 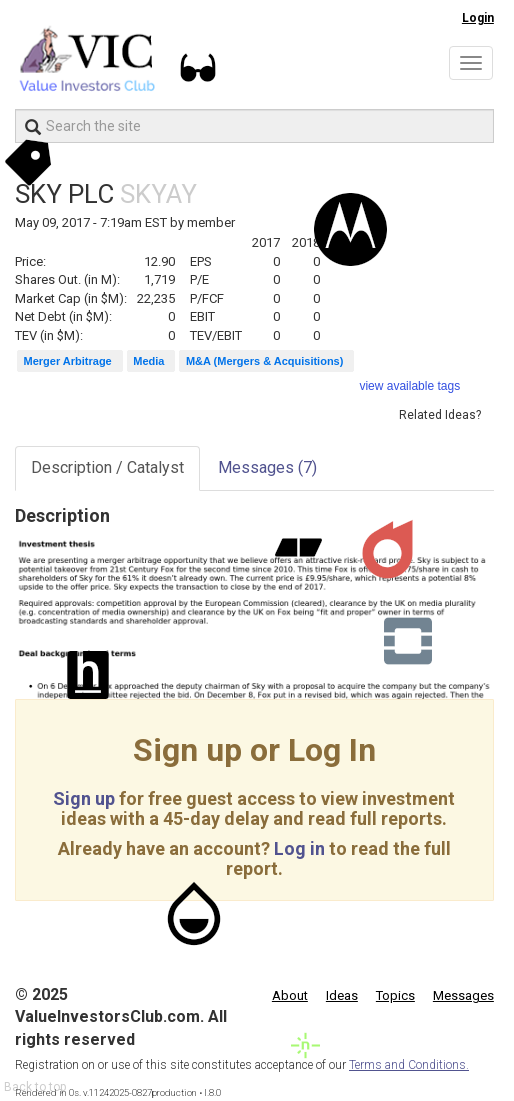 I want to click on meteor or comet indicator for weather events, so click(x=387, y=550).